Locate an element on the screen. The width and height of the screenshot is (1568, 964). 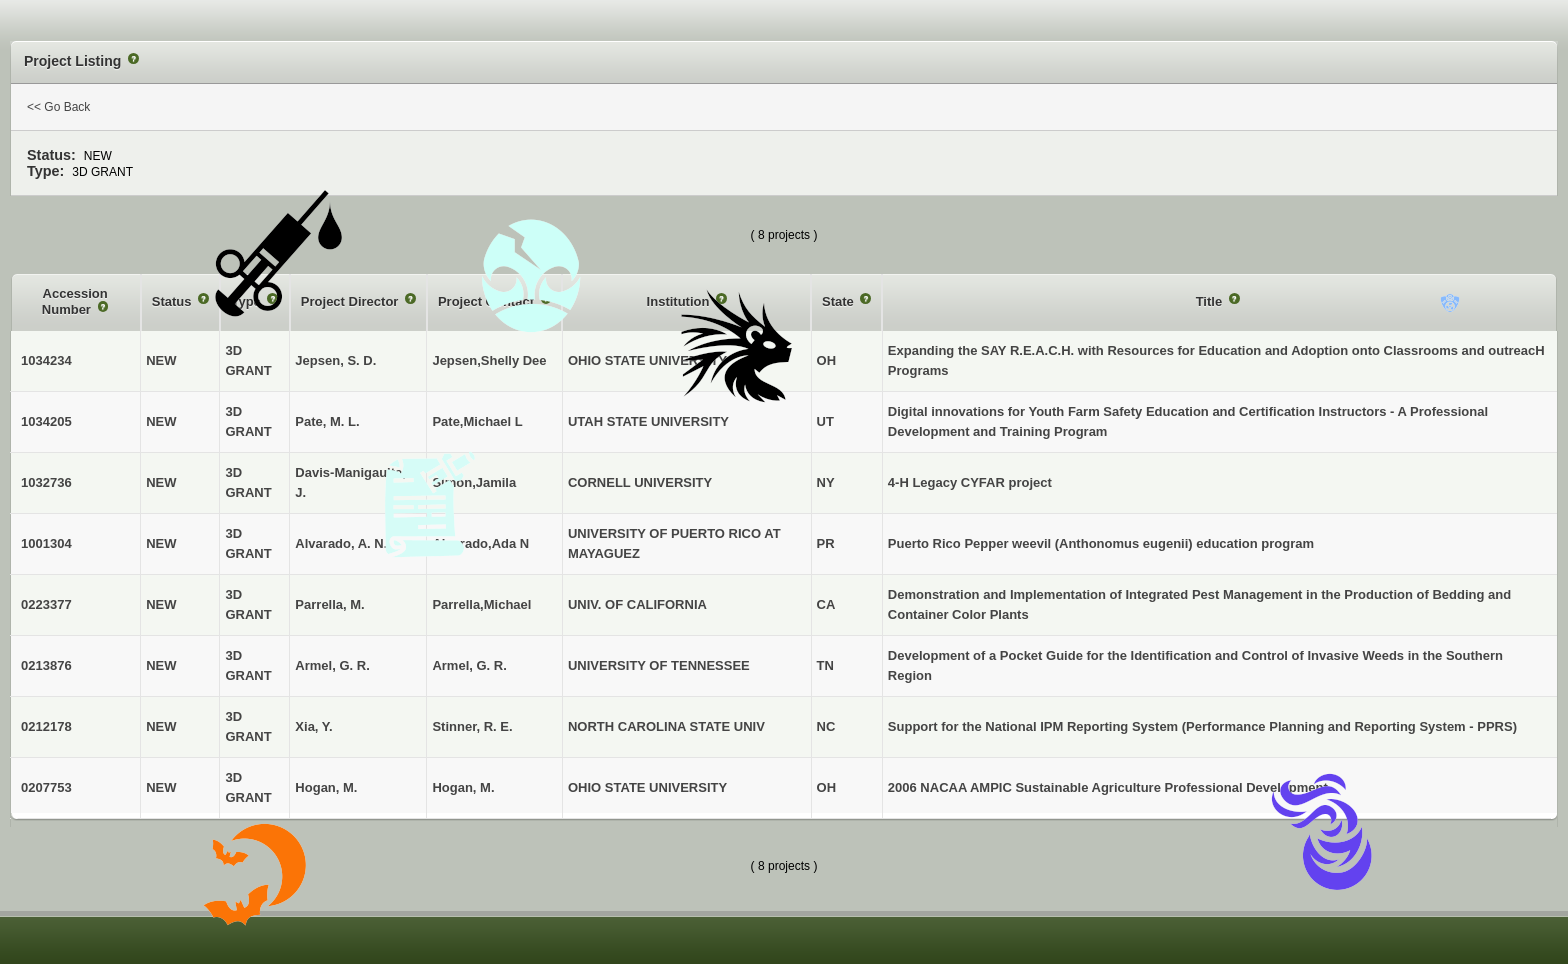
pin or mark an important note is located at coordinates (425, 504).